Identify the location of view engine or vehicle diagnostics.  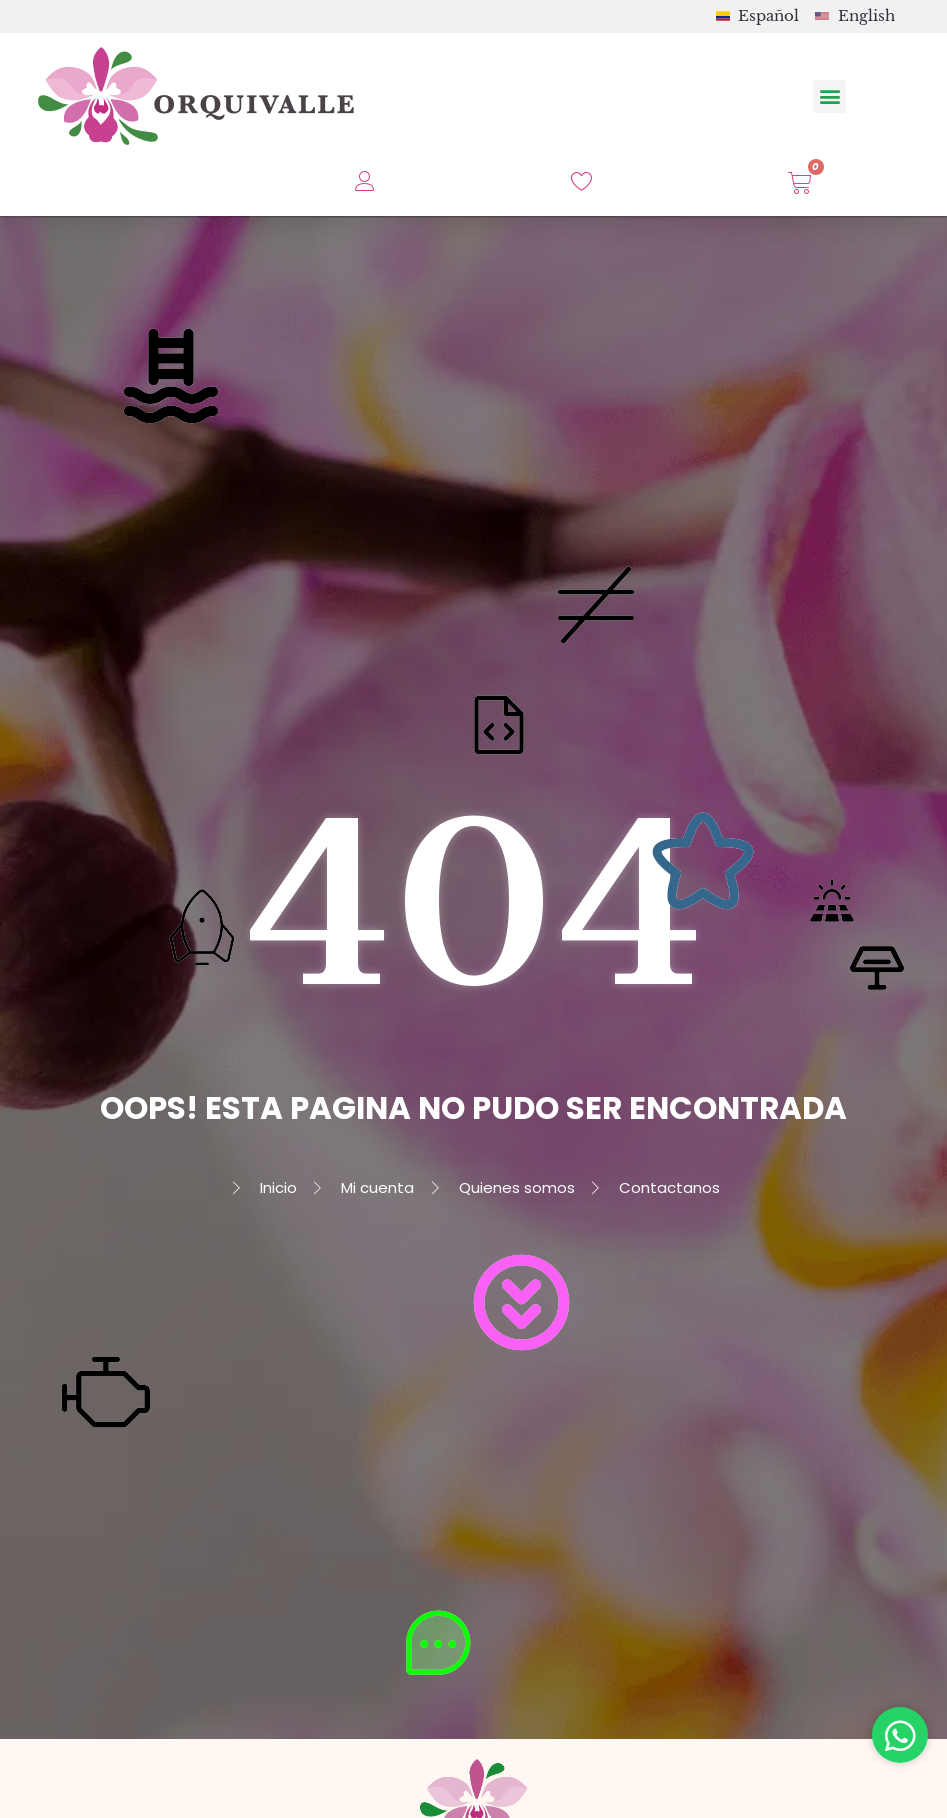
(104, 1393).